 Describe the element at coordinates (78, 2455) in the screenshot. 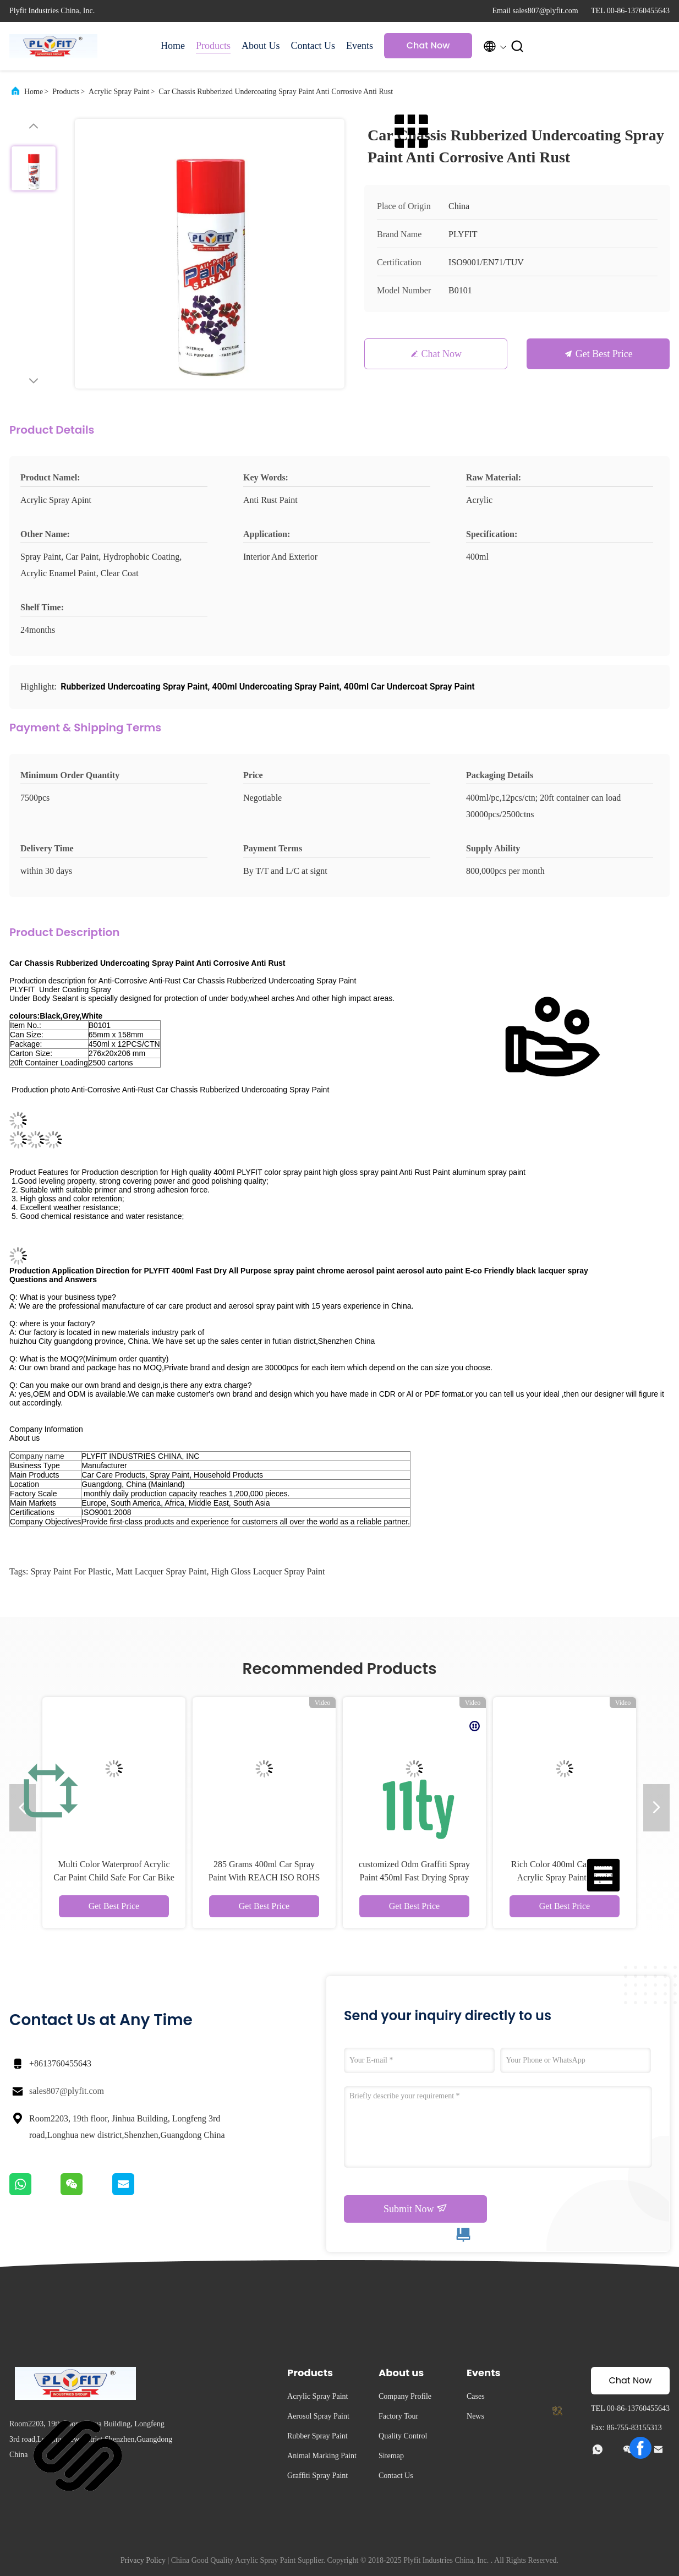

I see `visit or link to Squarespace website` at that location.